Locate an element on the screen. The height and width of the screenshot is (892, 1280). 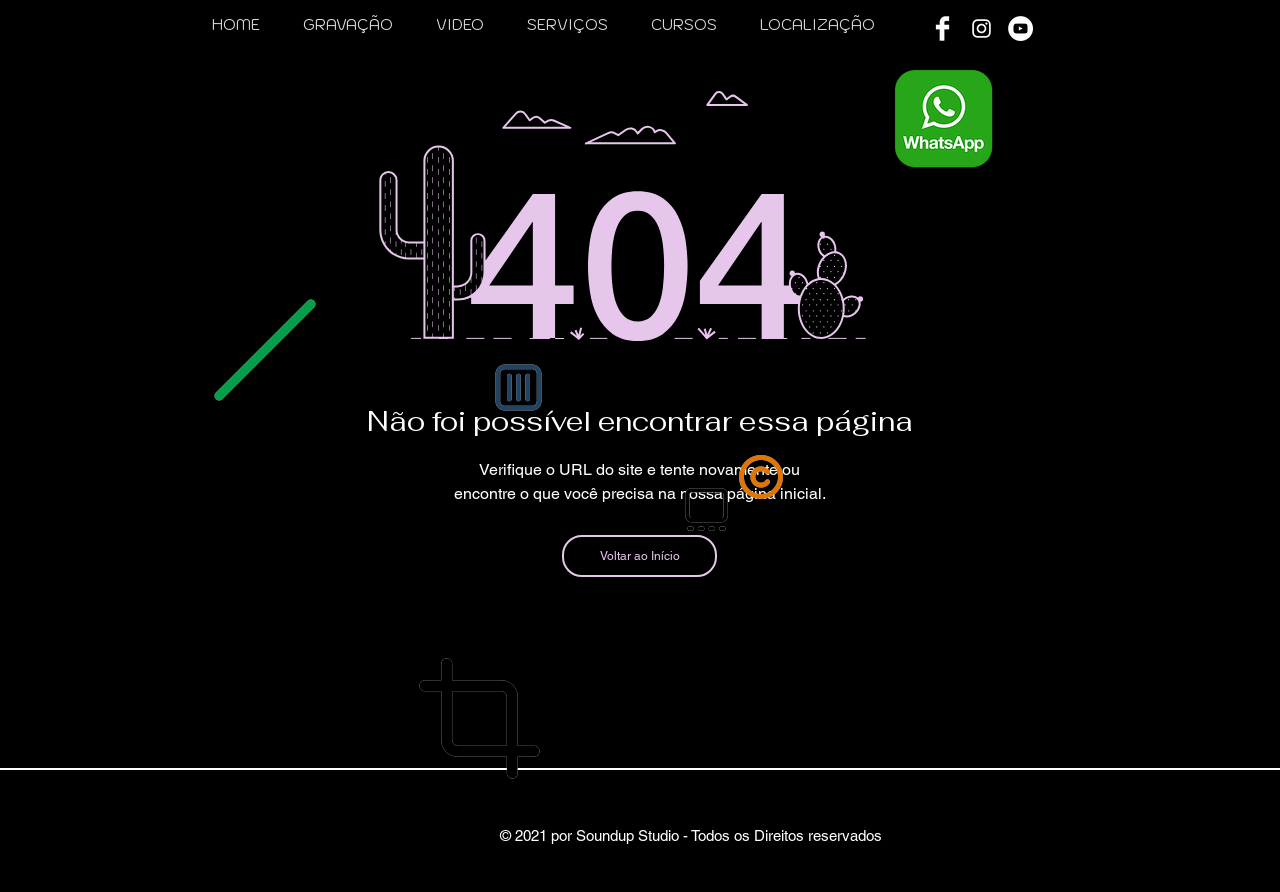
indicates copyrighted content is located at coordinates (761, 477).